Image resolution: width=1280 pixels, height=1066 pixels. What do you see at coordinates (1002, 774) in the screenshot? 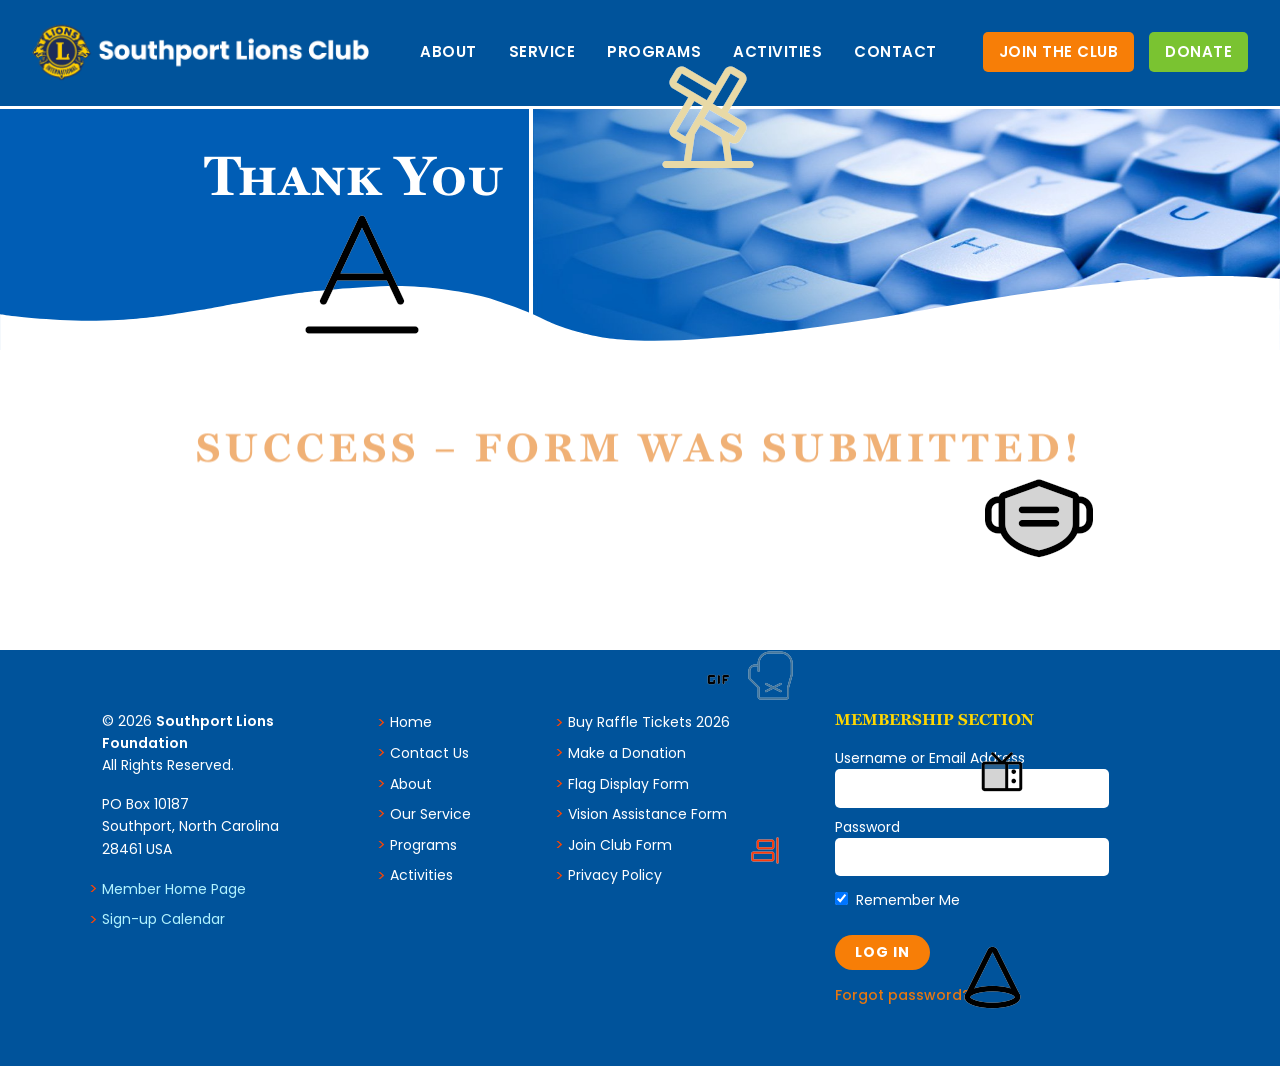
I see `access TV or video streaming content` at bounding box center [1002, 774].